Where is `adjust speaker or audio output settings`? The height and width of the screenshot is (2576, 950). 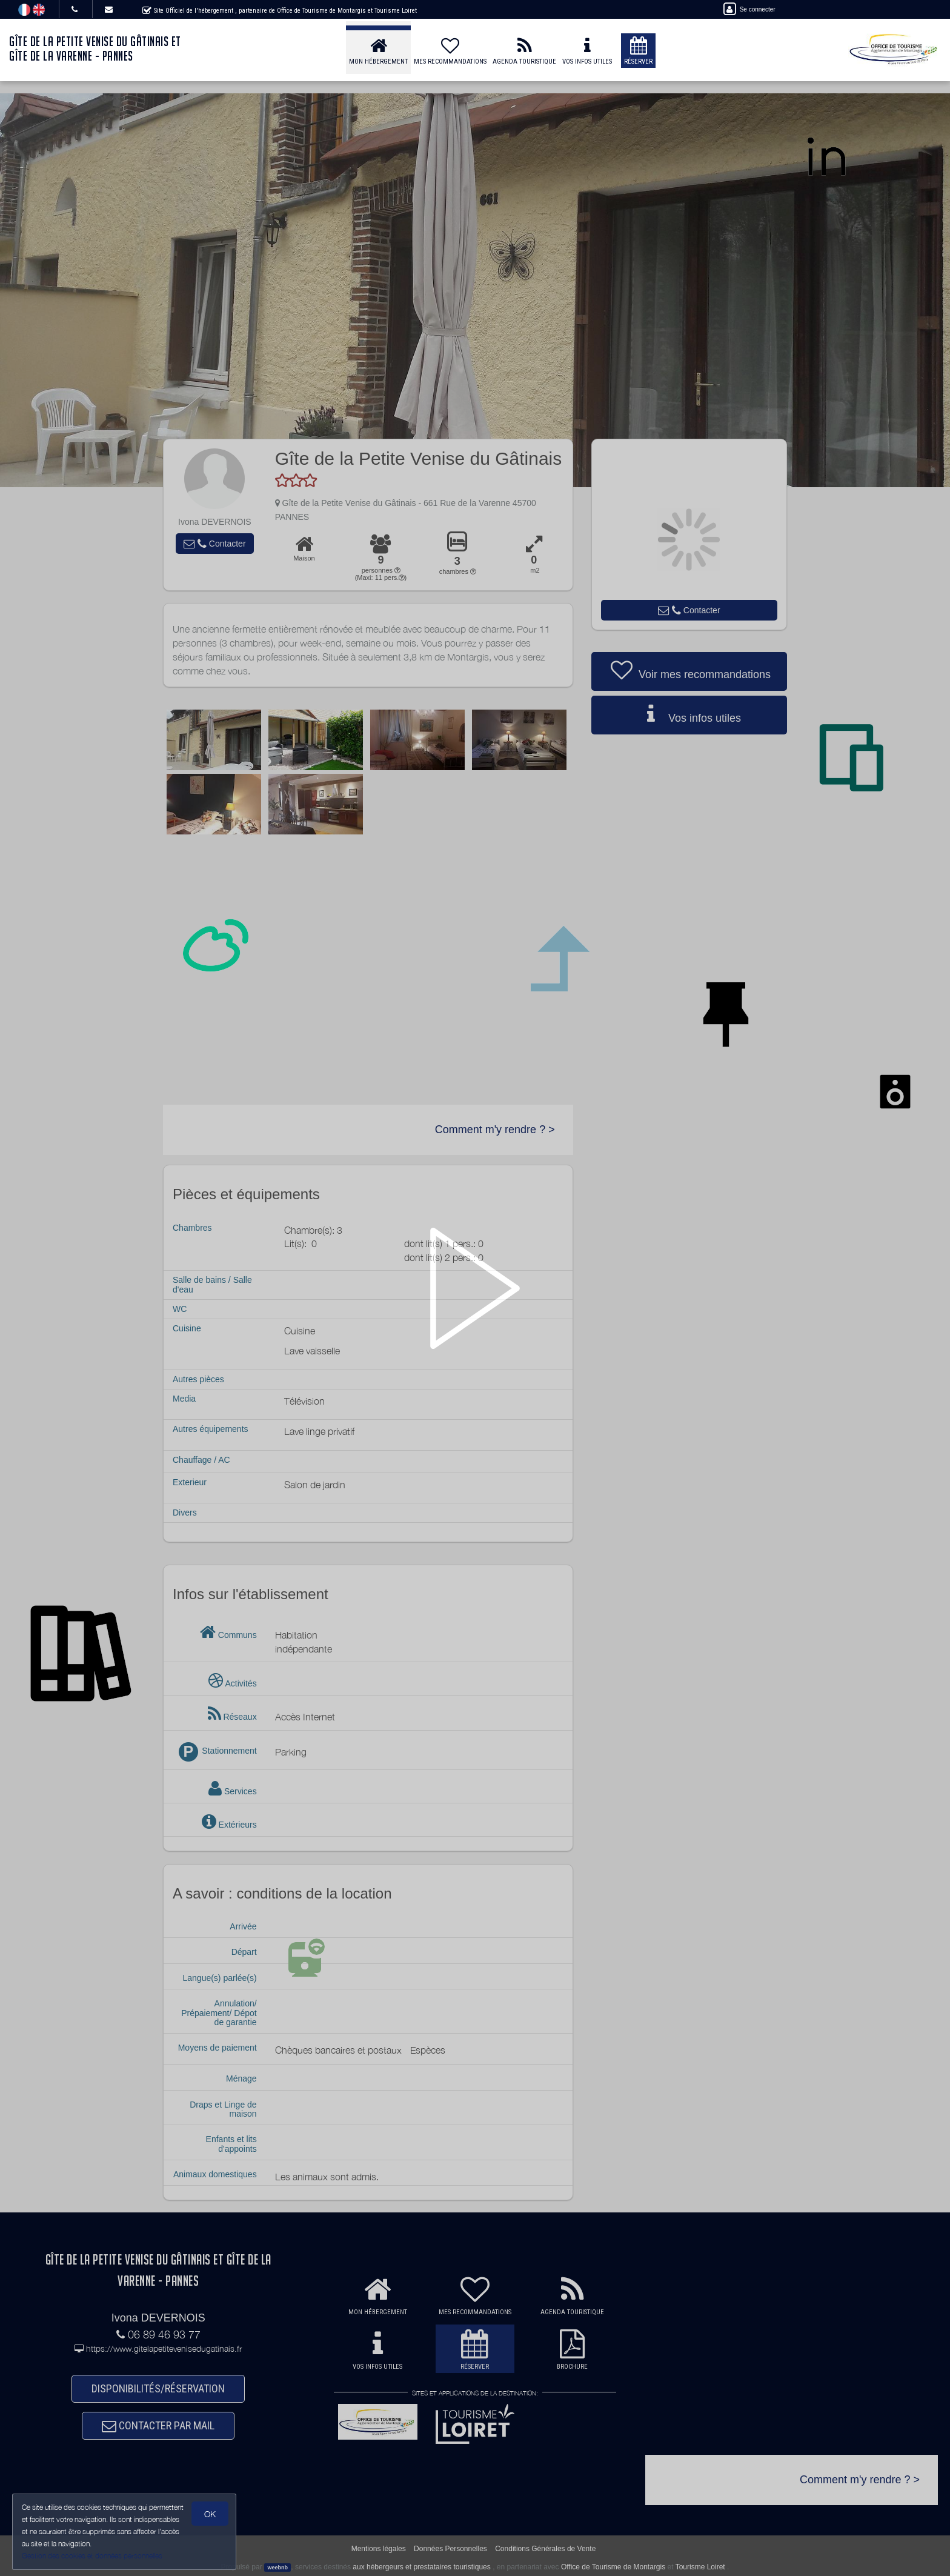 adjust speaker or audio output settings is located at coordinates (895, 1091).